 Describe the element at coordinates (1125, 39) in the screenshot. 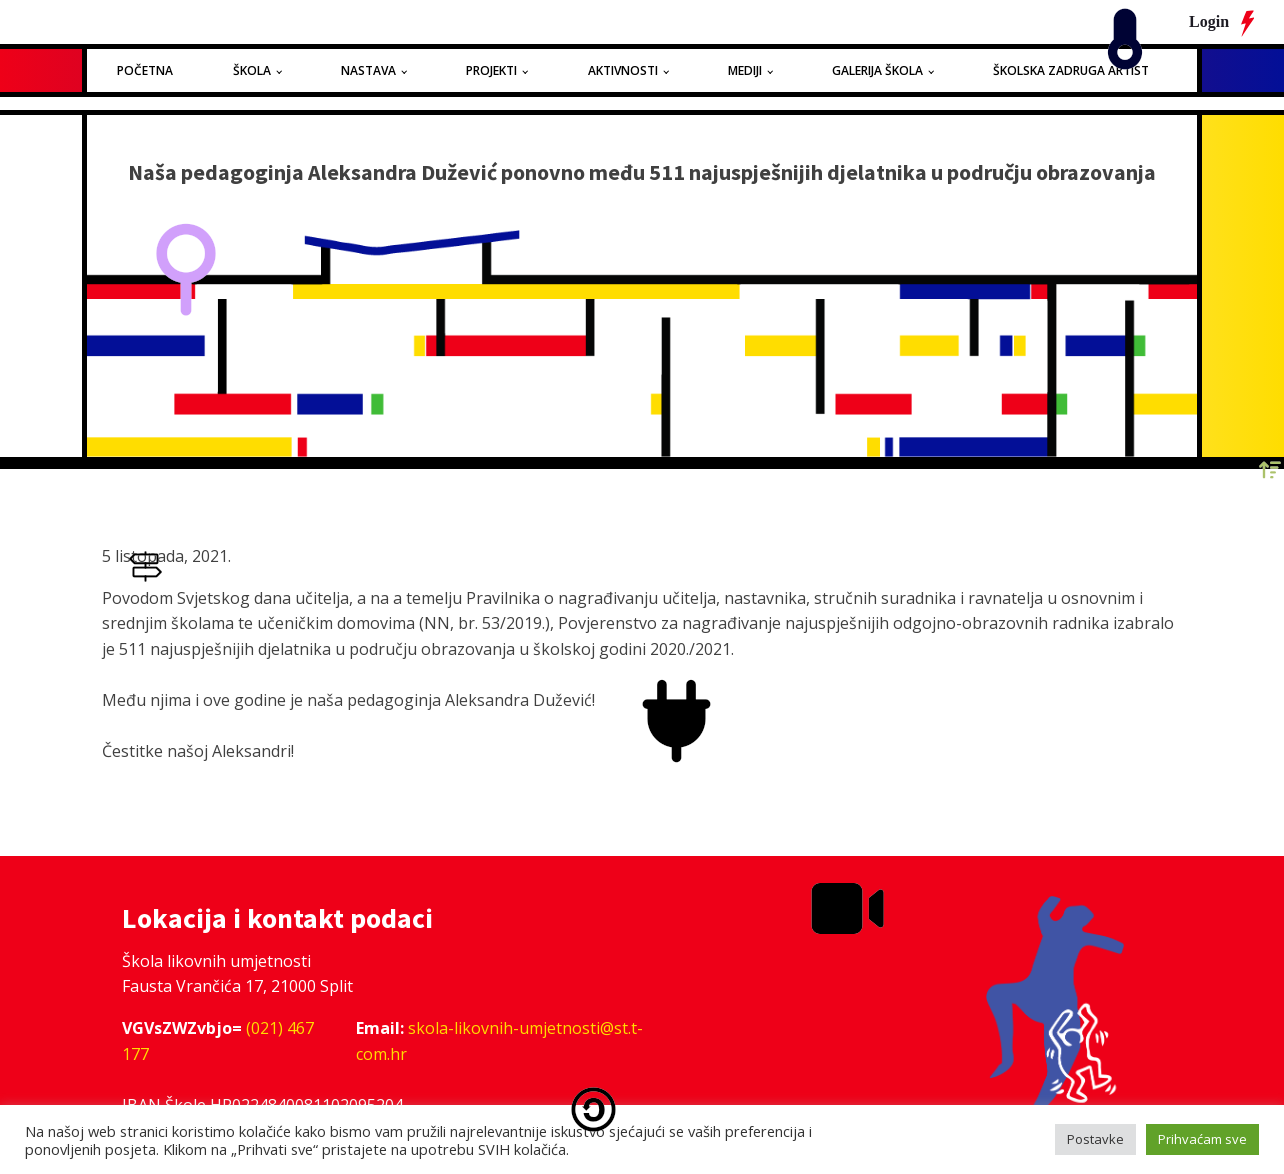

I see `indicates lowest temperature or cold setting` at that location.